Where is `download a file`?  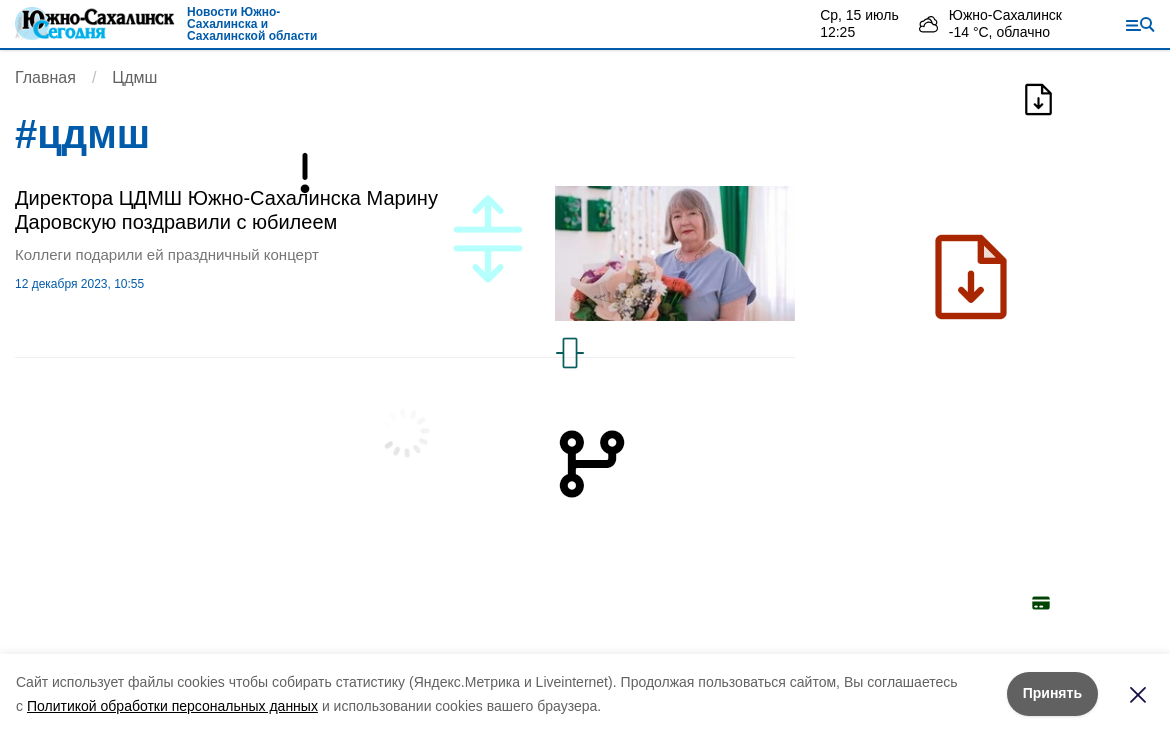 download a file is located at coordinates (971, 277).